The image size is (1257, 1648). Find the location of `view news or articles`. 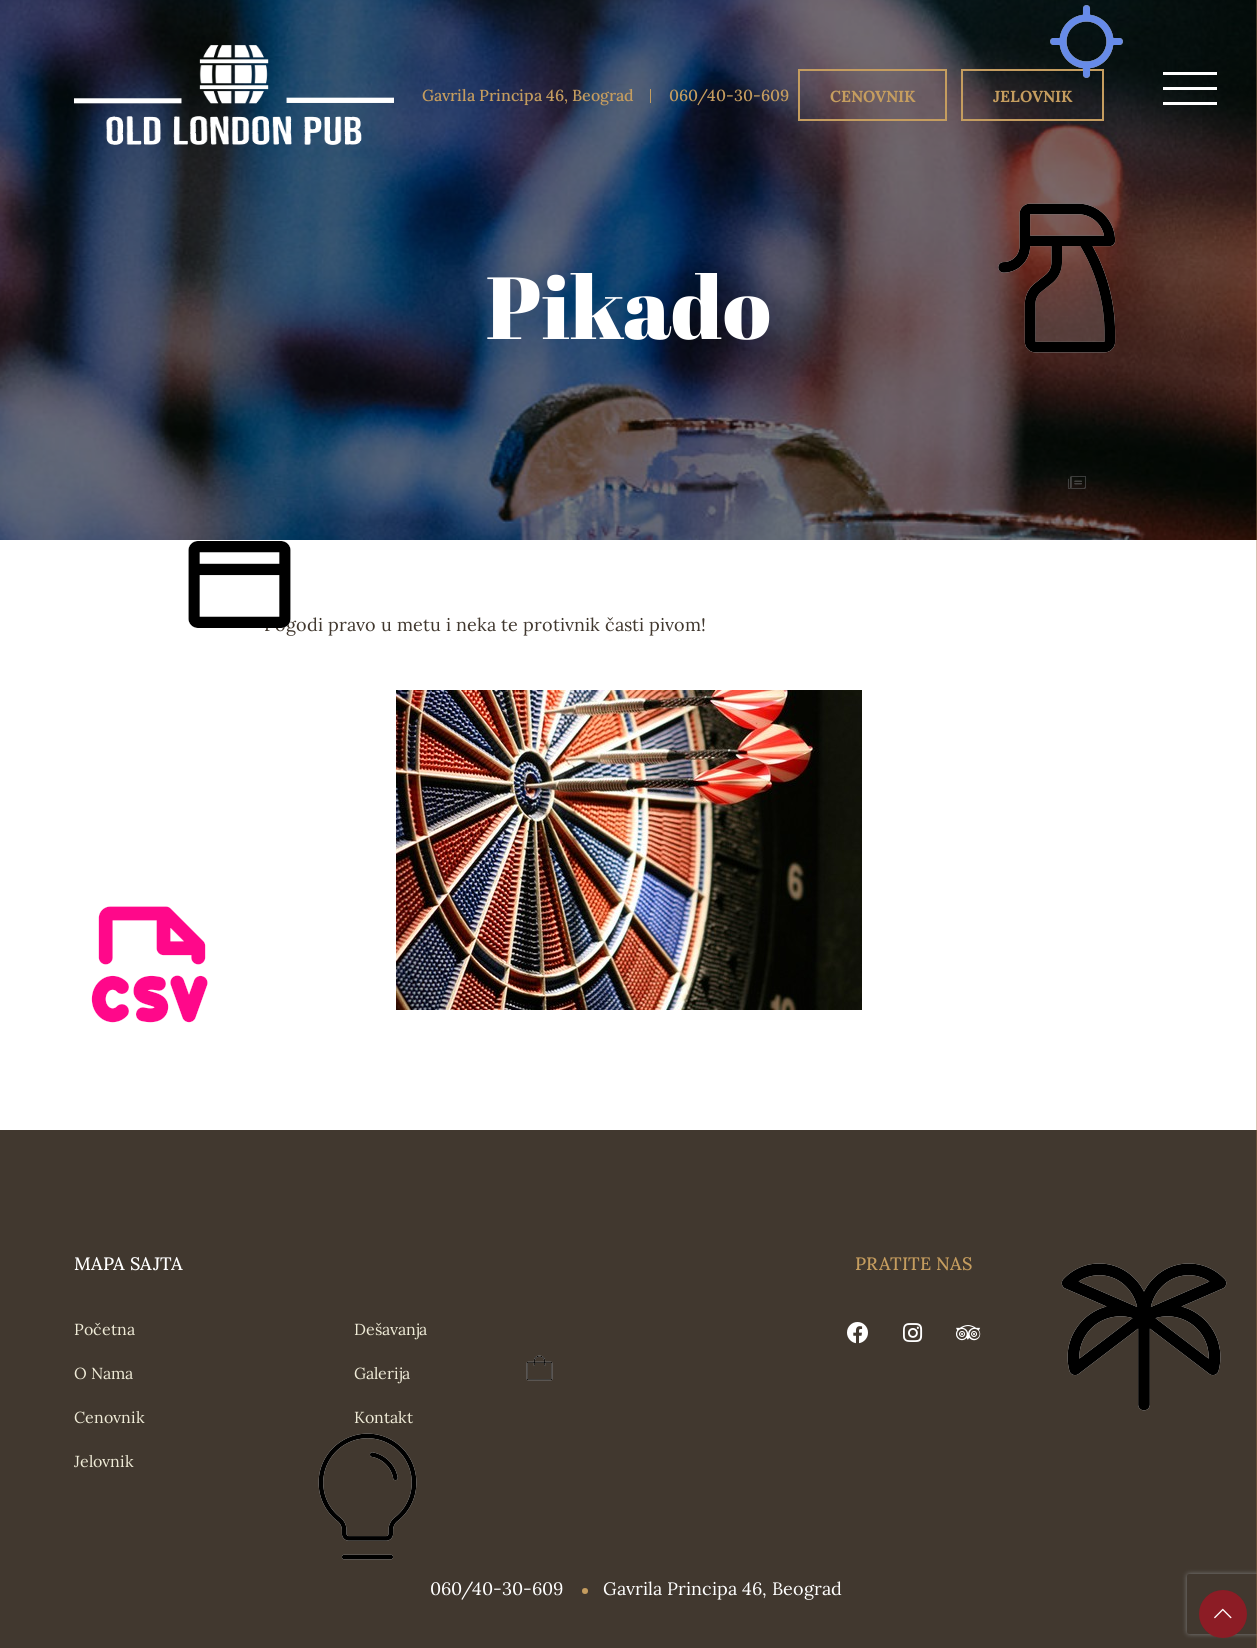

view news or articles is located at coordinates (1077, 482).